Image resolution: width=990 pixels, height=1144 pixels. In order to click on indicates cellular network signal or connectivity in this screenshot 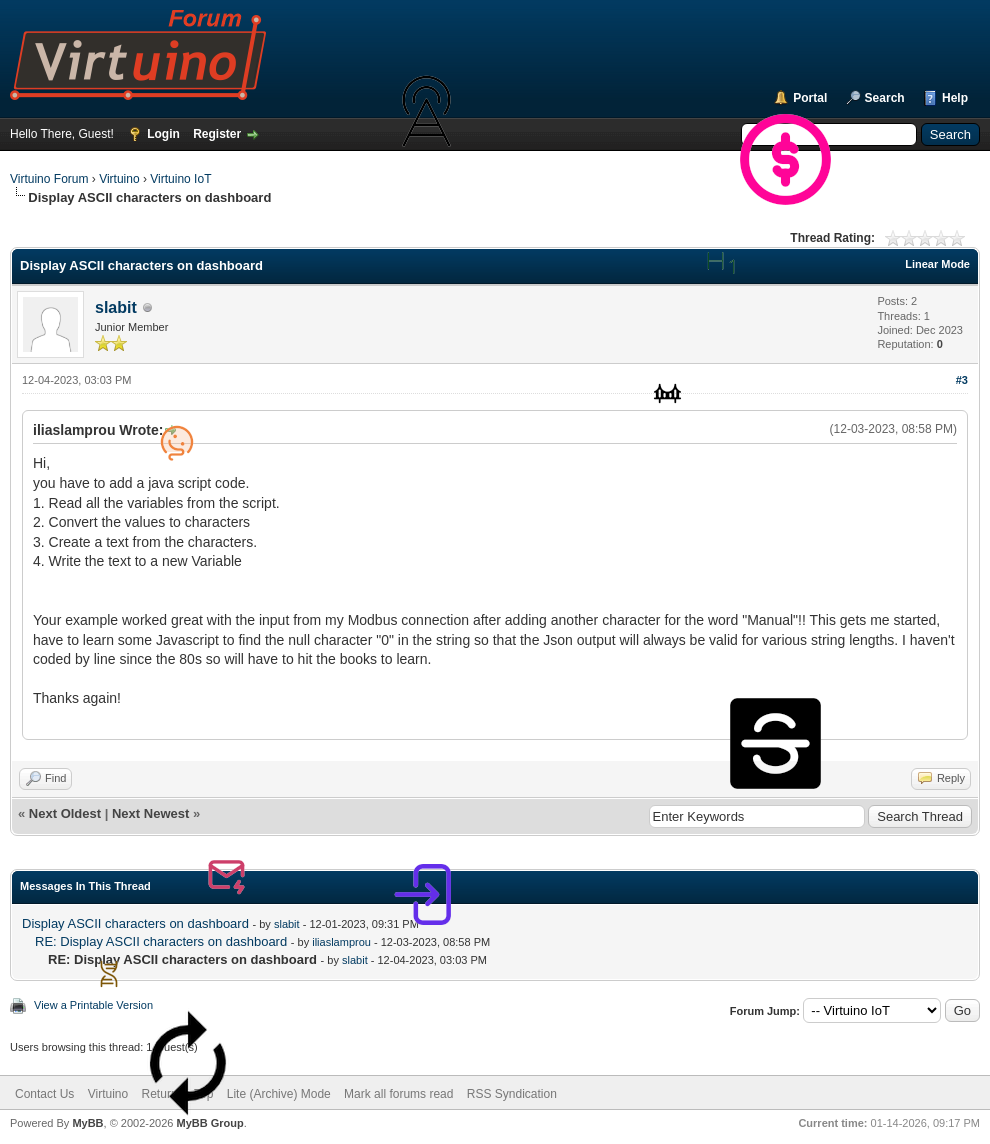, I will do `click(426, 112)`.